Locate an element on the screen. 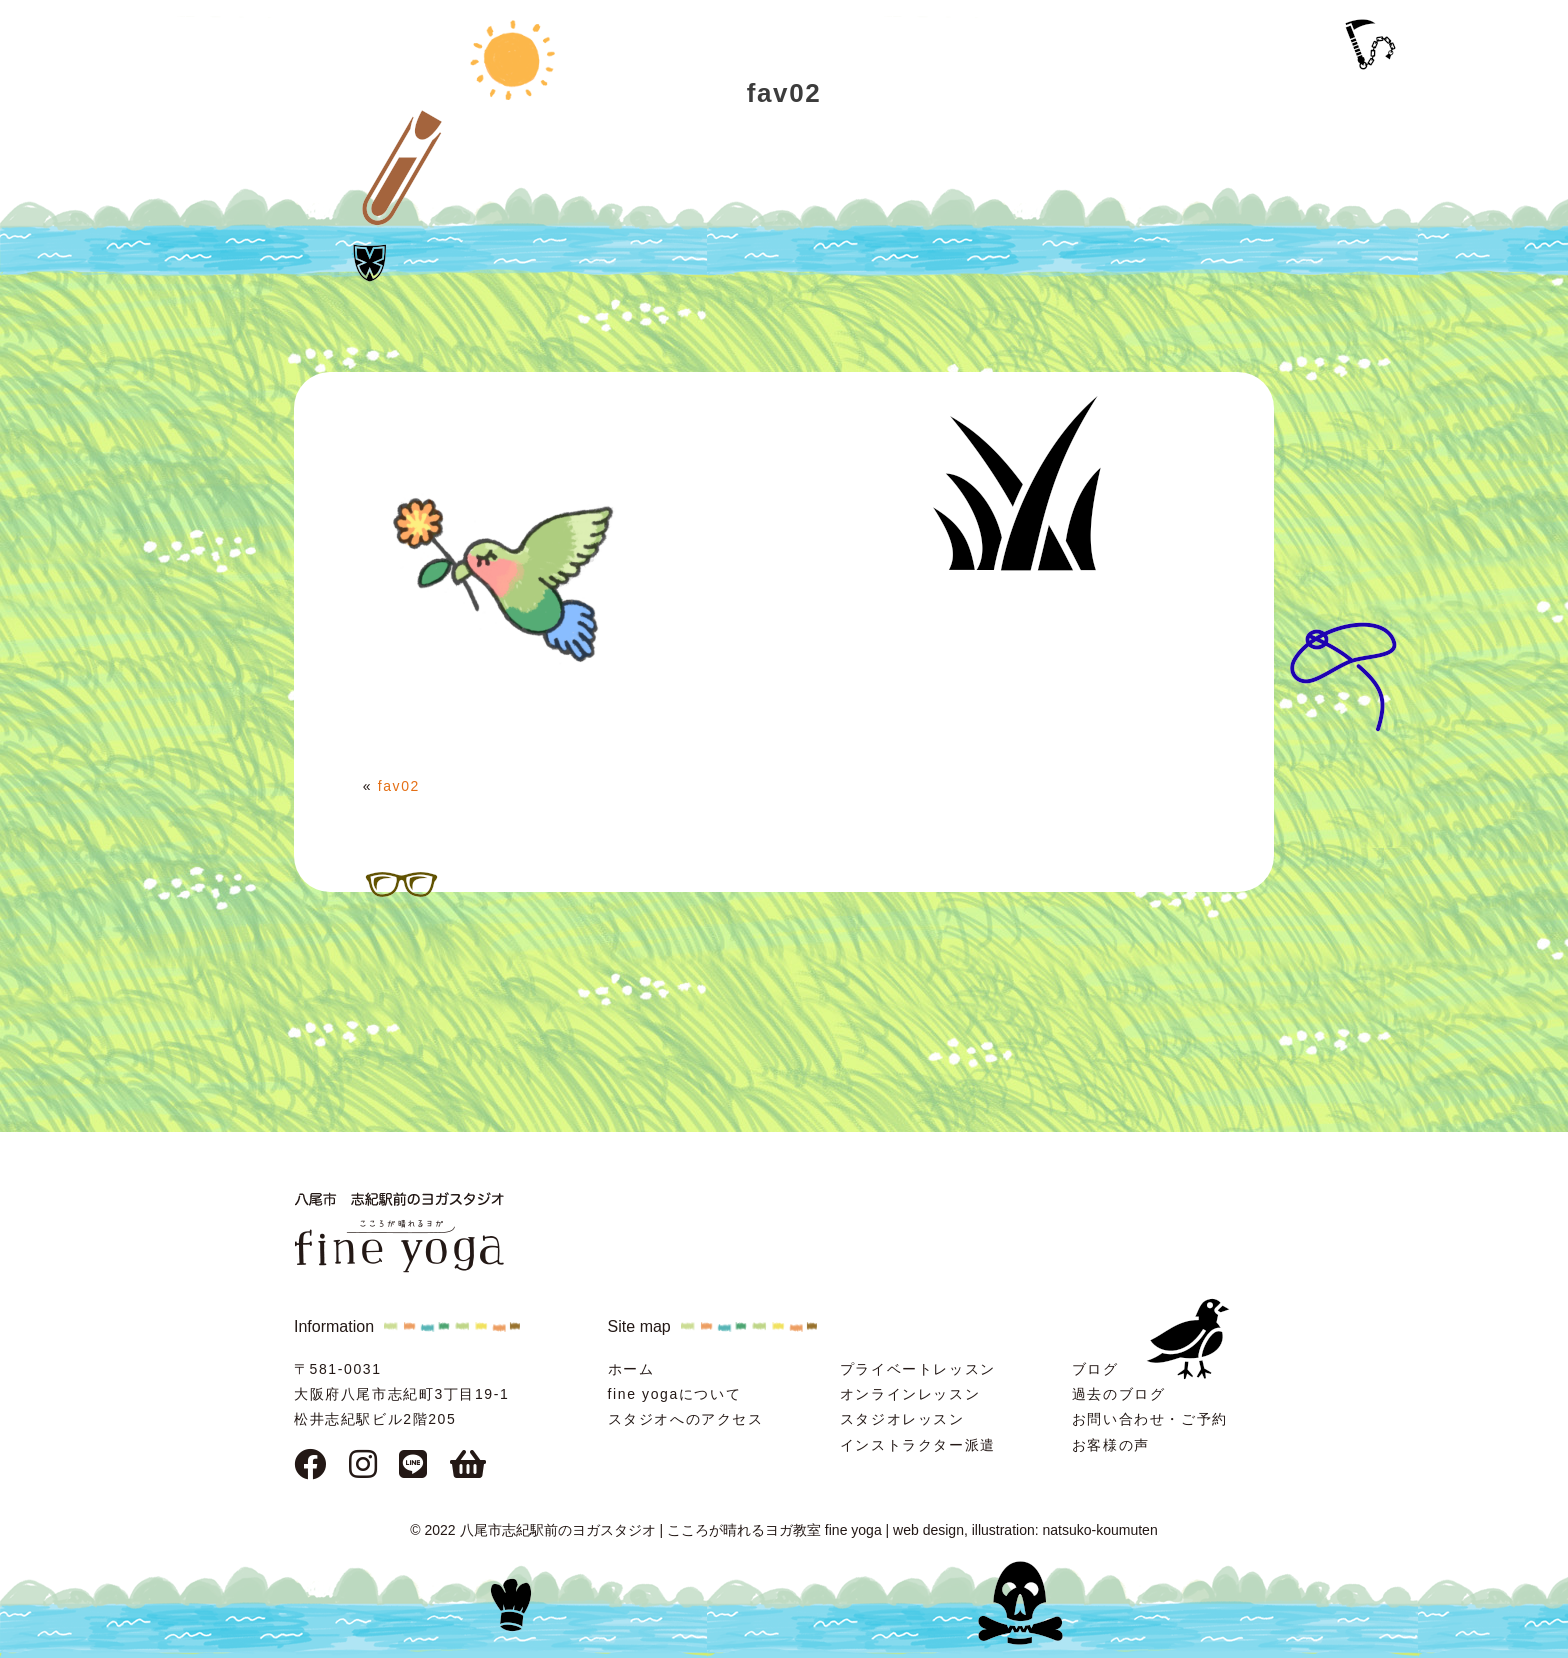 The width and height of the screenshot is (1568, 1658). activate shield or defensive ability is located at coordinates (370, 263).